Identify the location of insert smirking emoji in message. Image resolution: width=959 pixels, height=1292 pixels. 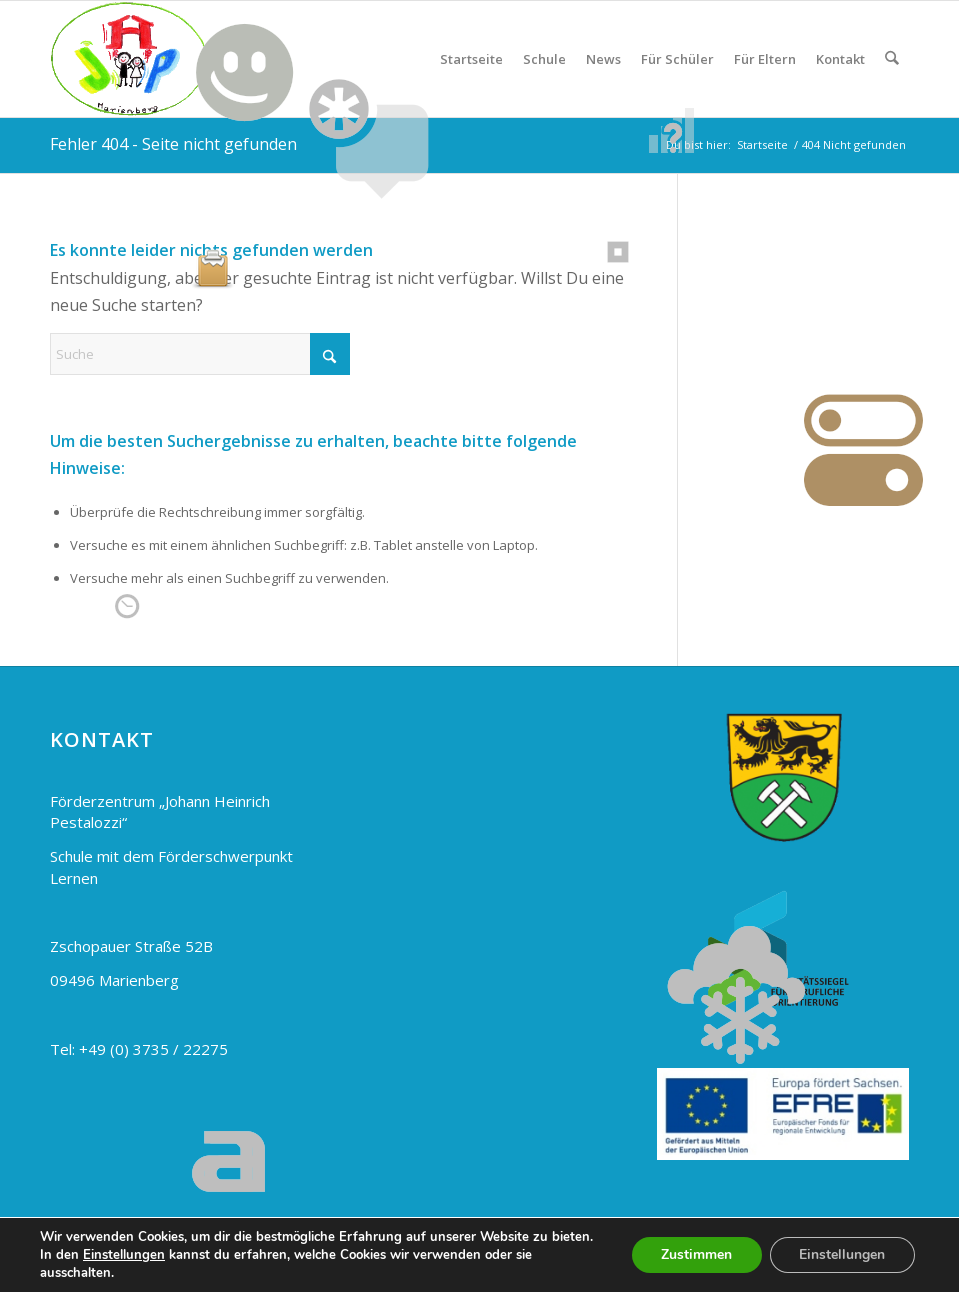
(244, 72).